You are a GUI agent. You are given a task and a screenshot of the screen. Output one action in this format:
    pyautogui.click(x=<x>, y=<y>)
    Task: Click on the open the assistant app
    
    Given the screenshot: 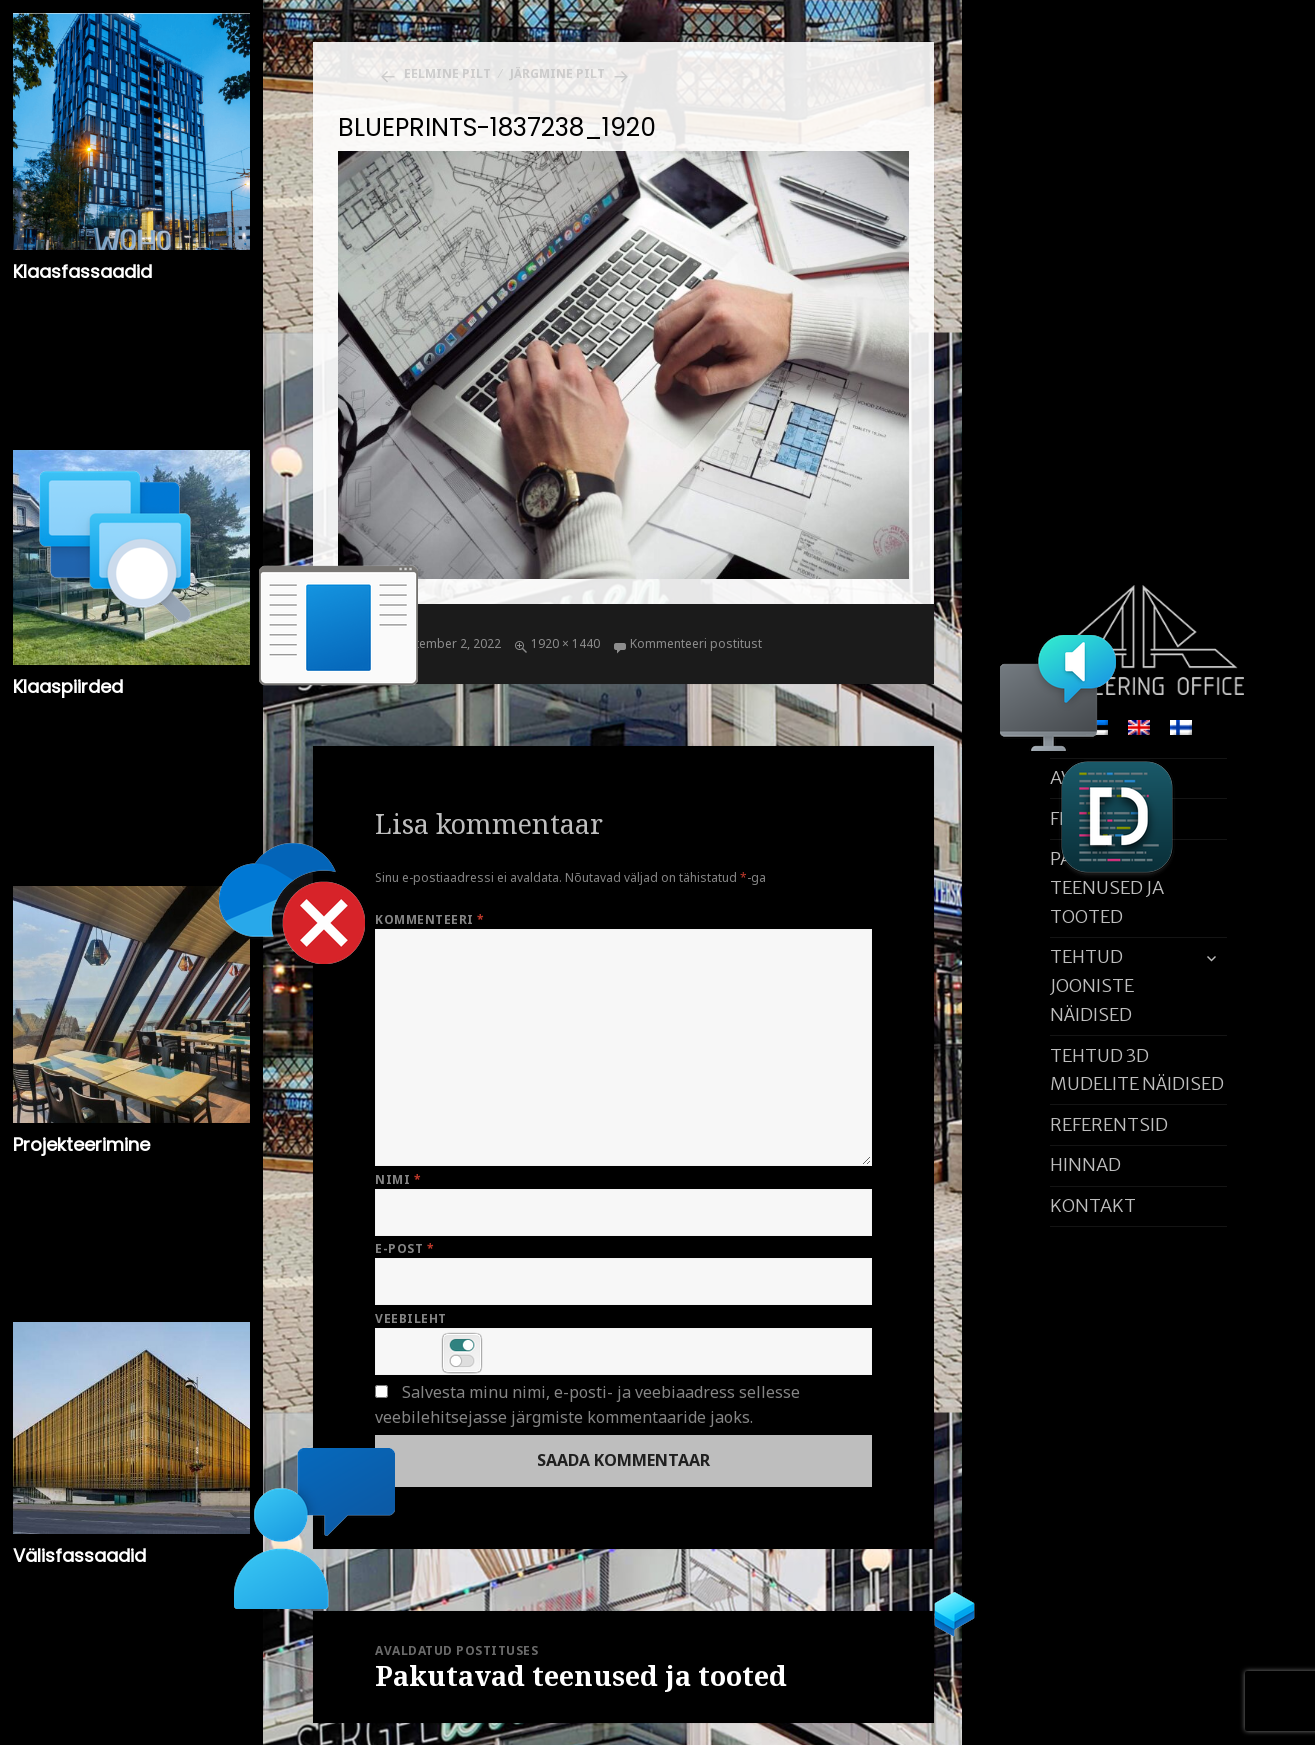 What is the action you would take?
    pyautogui.click(x=954, y=1614)
    